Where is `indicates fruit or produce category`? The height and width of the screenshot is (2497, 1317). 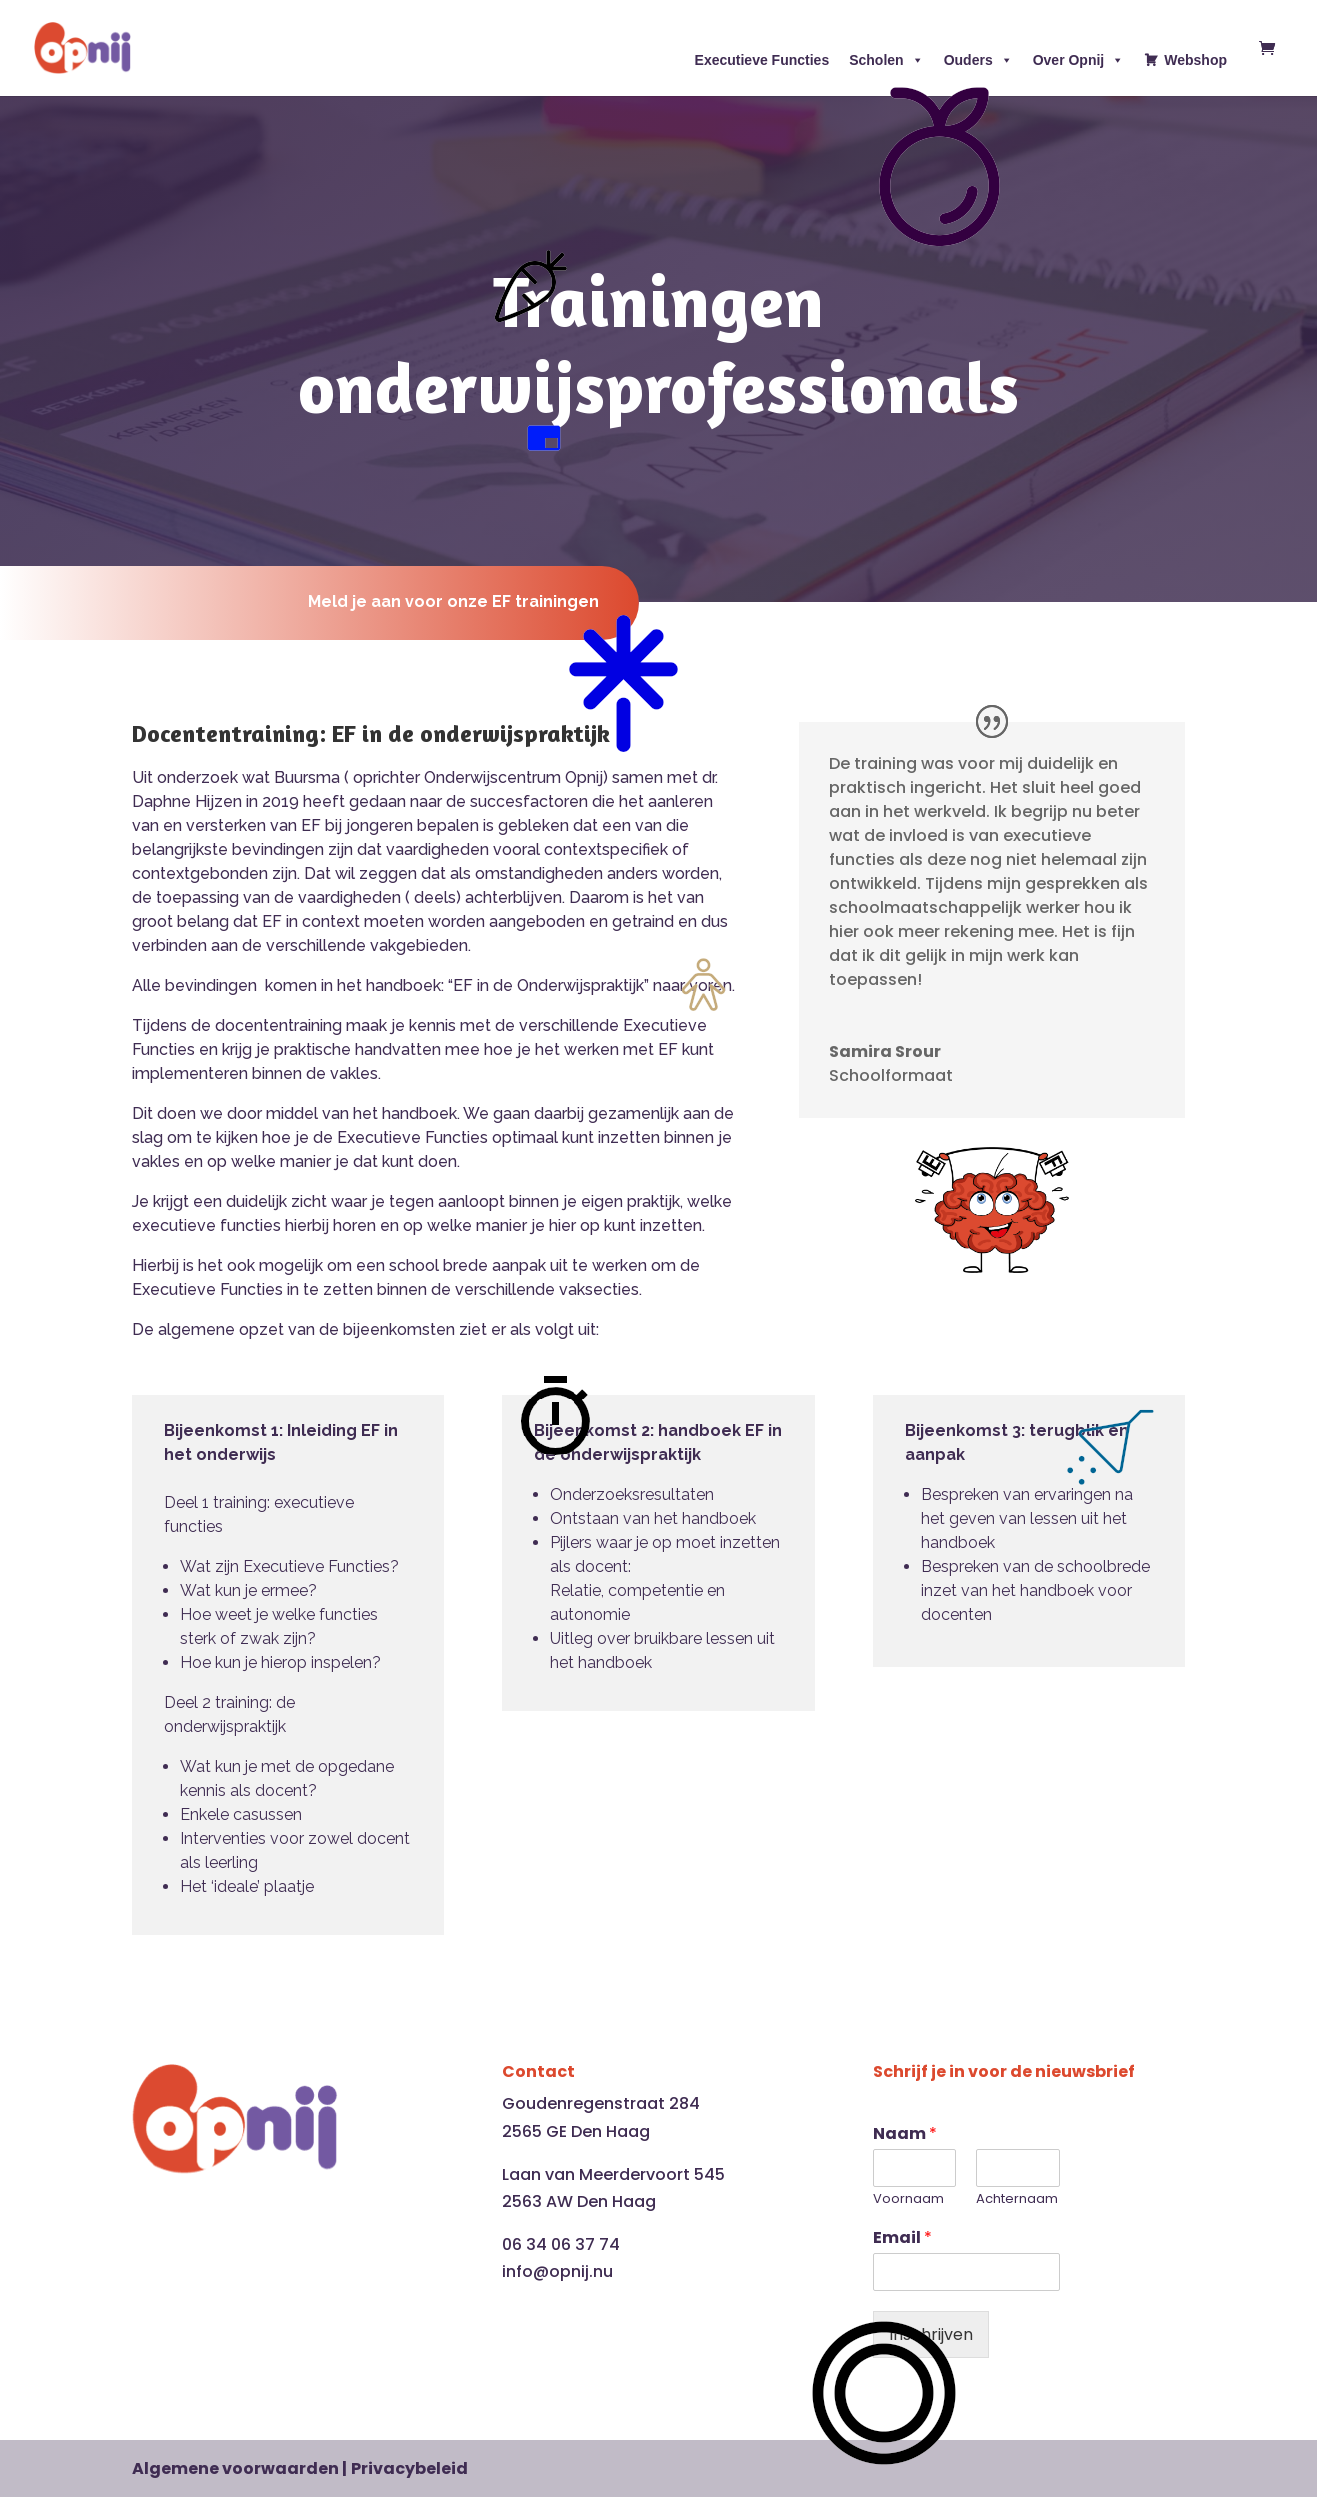
indicates fruit or produce category is located at coordinates (939, 169).